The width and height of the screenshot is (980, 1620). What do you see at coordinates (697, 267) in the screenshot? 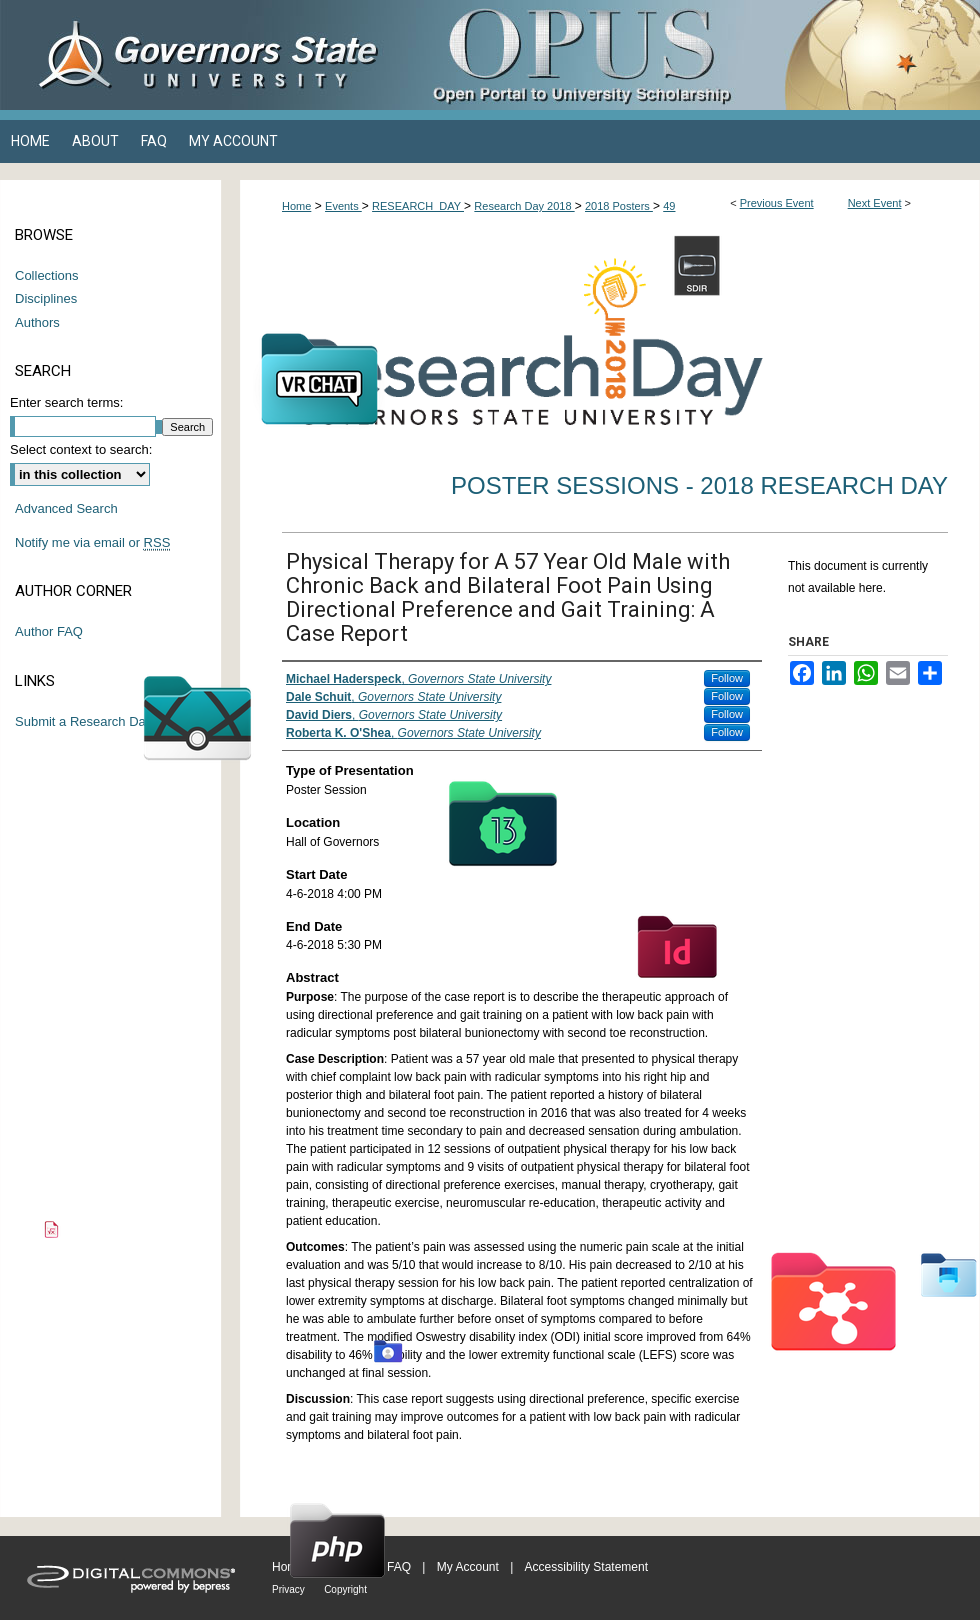
I see `apply impulse response reverb effect in GarageBand` at bounding box center [697, 267].